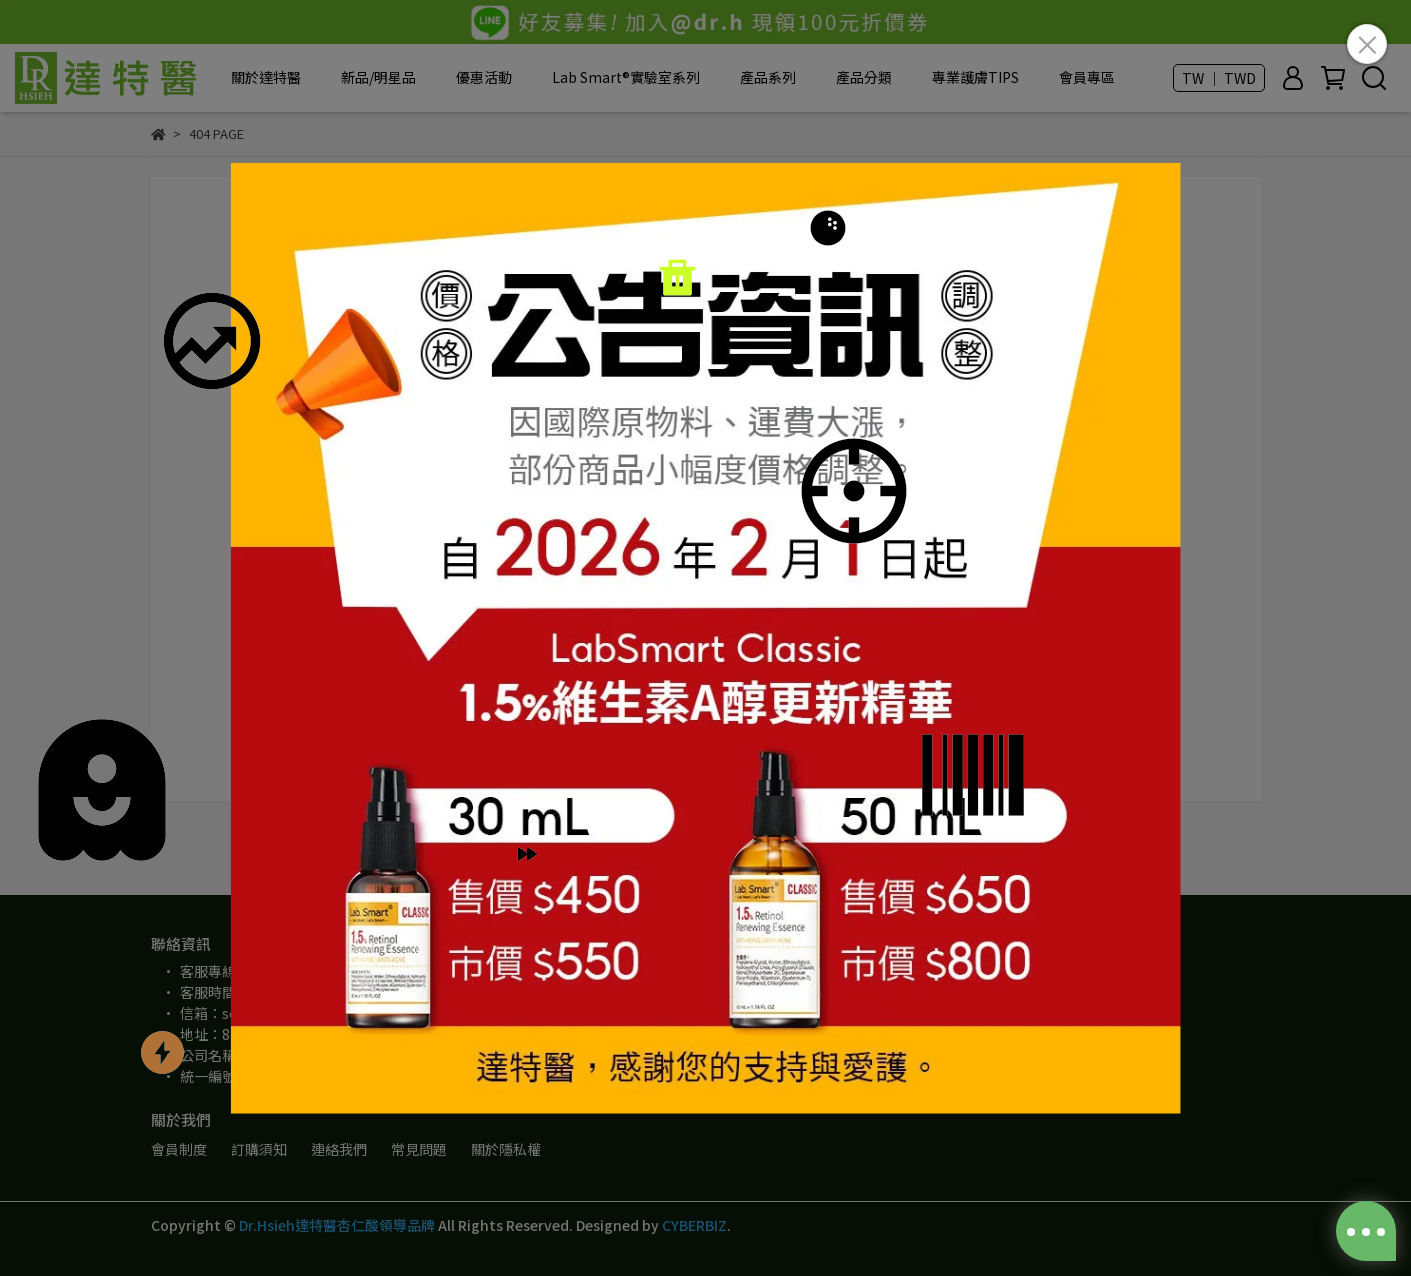  Describe the element at coordinates (973, 775) in the screenshot. I see `scan a barcode` at that location.